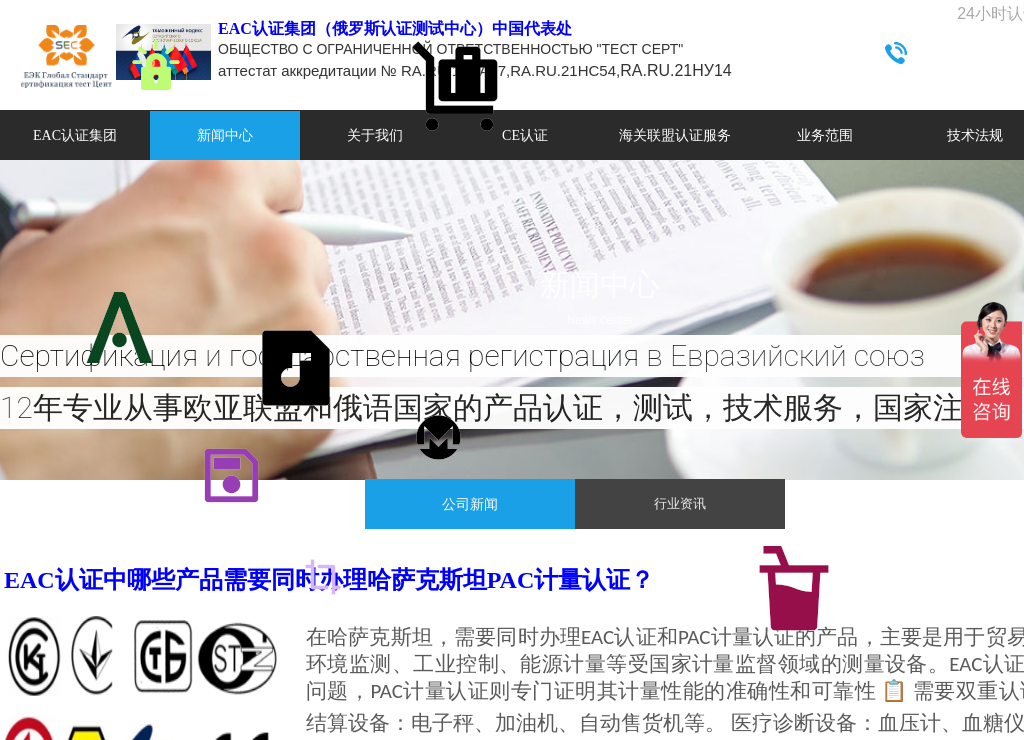 Image resolution: width=1024 pixels, height=740 pixels. What do you see at coordinates (231, 475) in the screenshot?
I see `save file or document` at bounding box center [231, 475].